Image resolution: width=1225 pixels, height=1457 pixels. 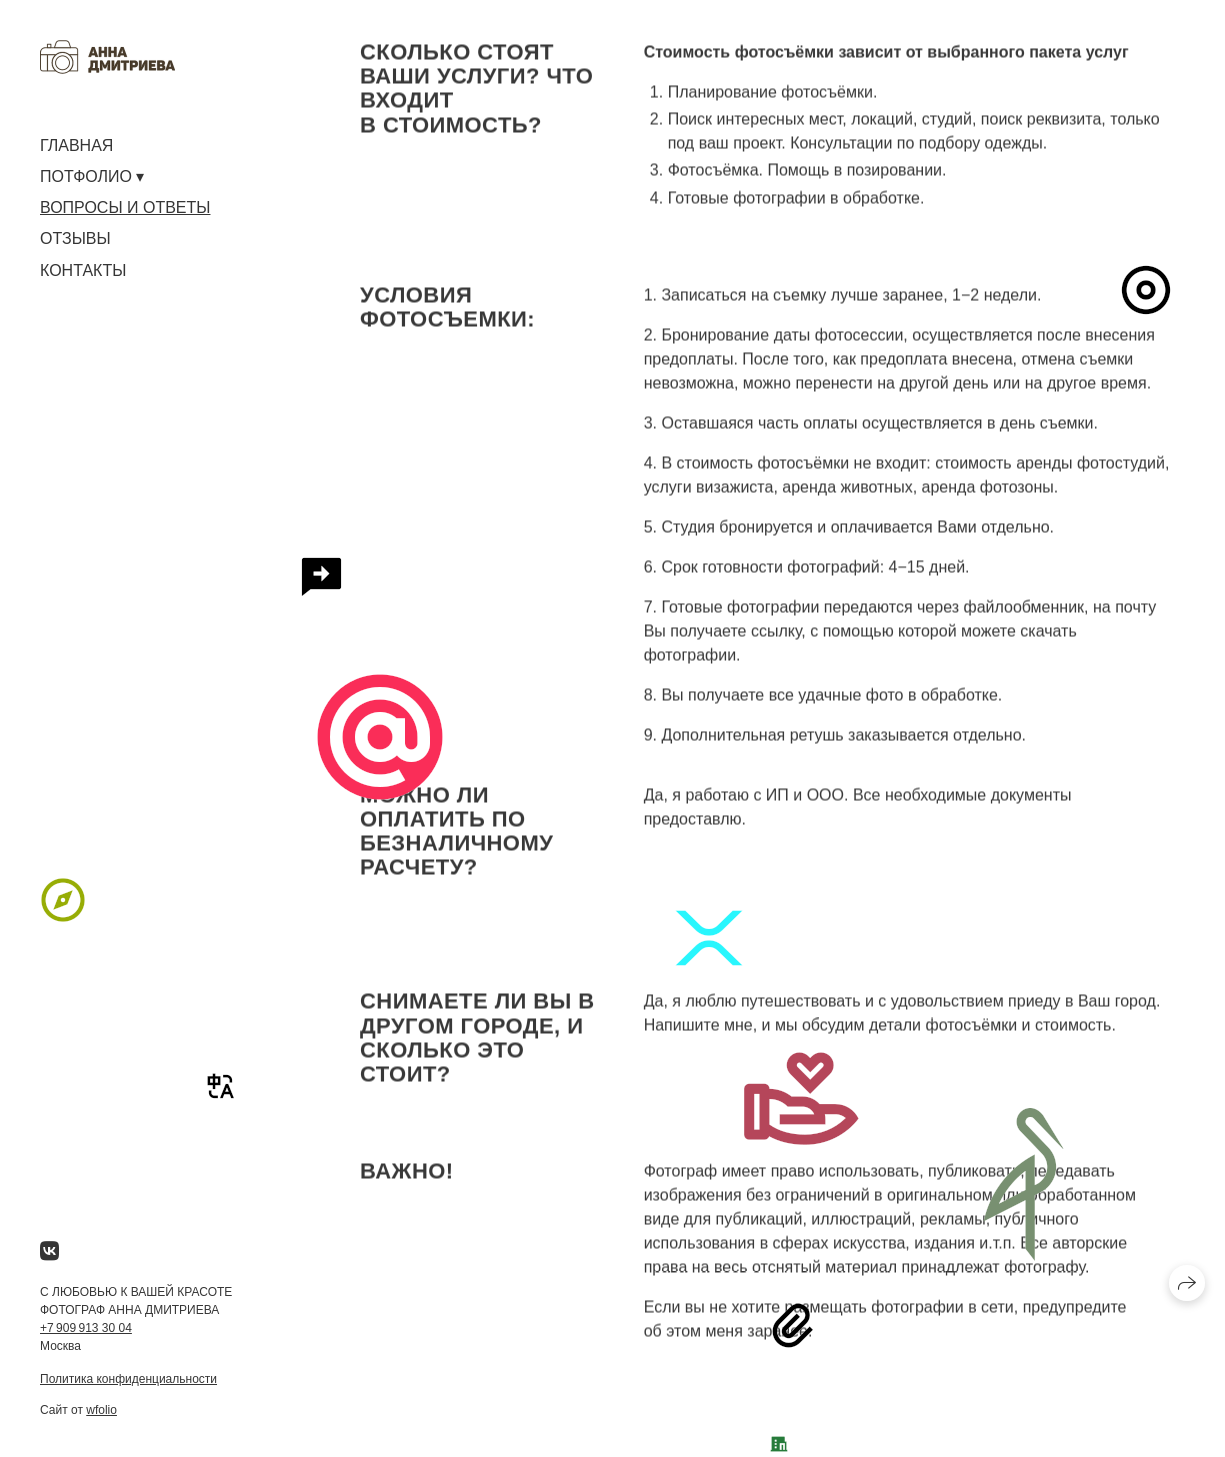 What do you see at coordinates (1146, 290) in the screenshot?
I see `view music album or disc` at bounding box center [1146, 290].